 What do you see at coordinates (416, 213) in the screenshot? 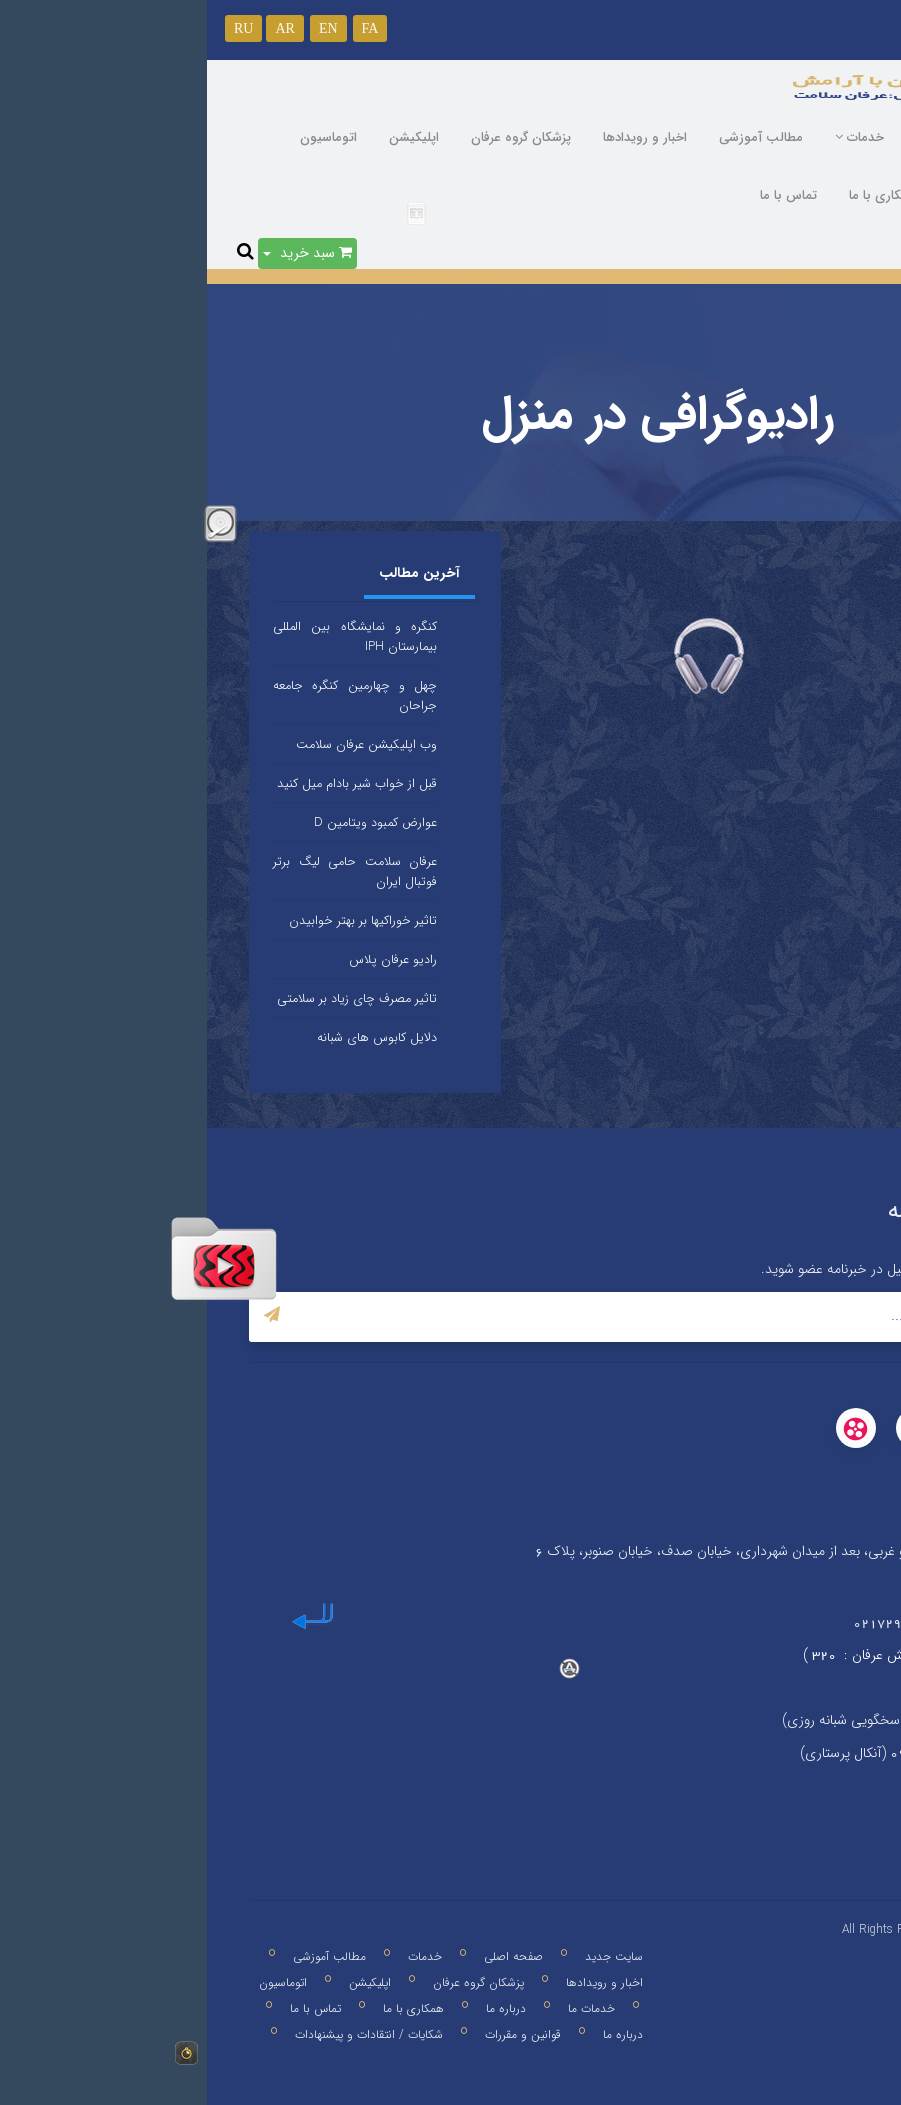
I see `a mobipocket ebook file` at bounding box center [416, 213].